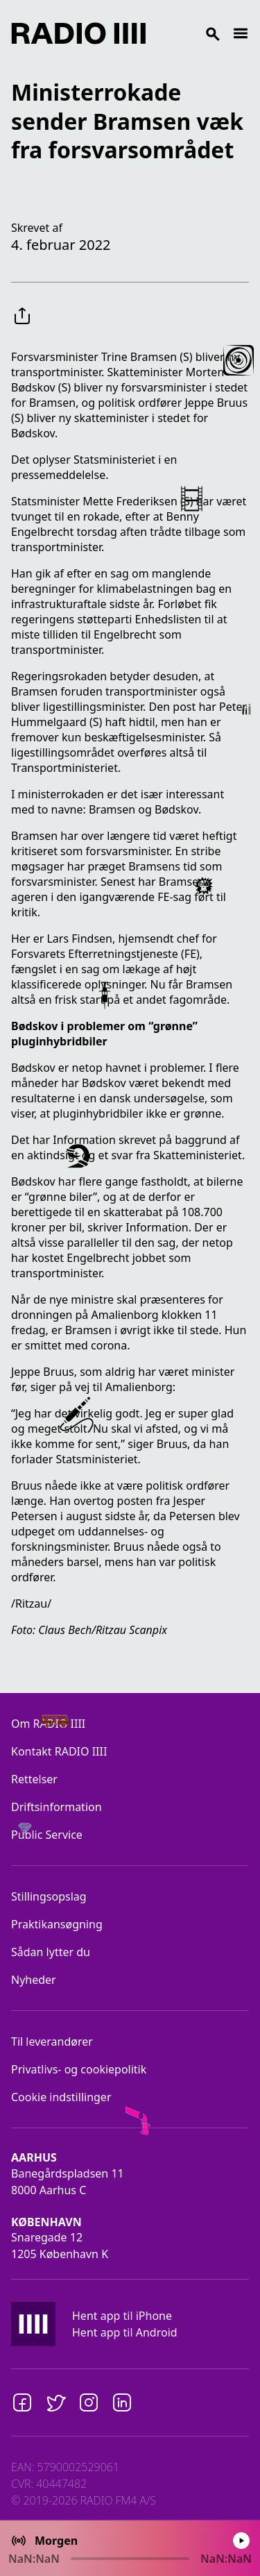 The image size is (260, 2576). Describe the element at coordinates (140, 2120) in the screenshot. I see `zen garden or relaxation feature` at that location.